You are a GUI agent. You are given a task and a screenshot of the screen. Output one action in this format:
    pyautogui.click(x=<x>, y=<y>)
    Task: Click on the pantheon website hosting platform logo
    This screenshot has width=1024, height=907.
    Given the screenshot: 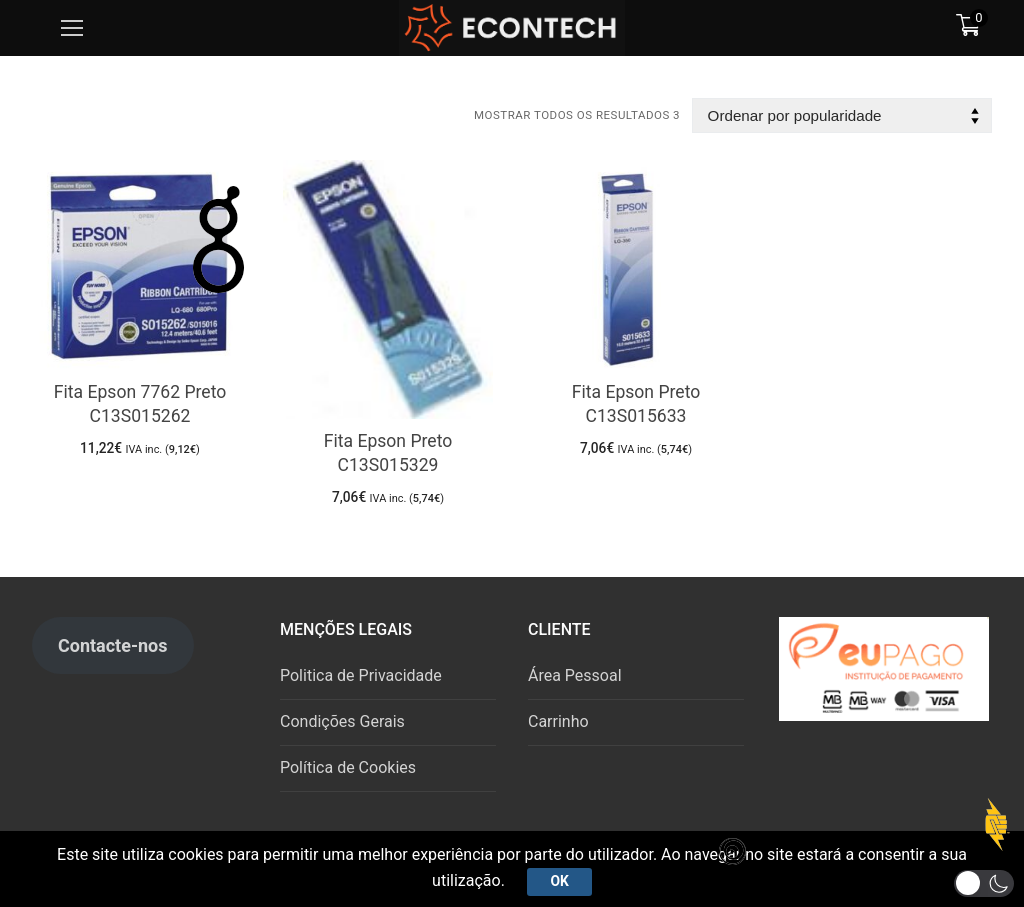 What is the action you would take?
    pyautogui.click(x=997, y=824)
    